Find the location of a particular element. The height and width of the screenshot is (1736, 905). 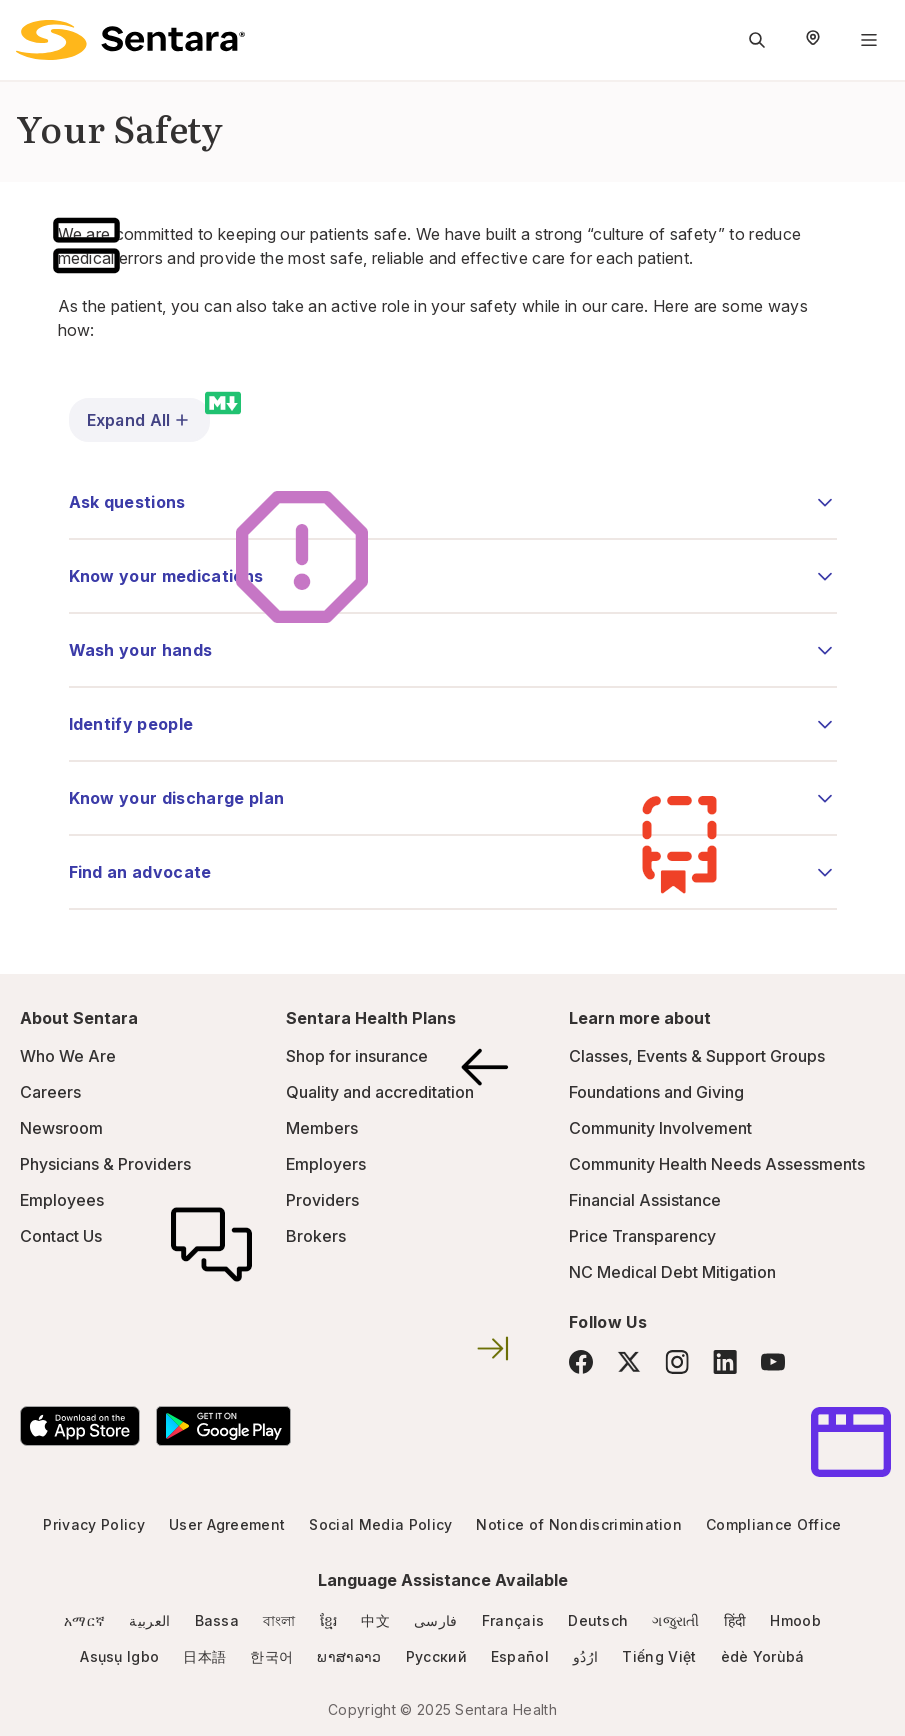

format text using markdown is located at coordinates (223, 403).